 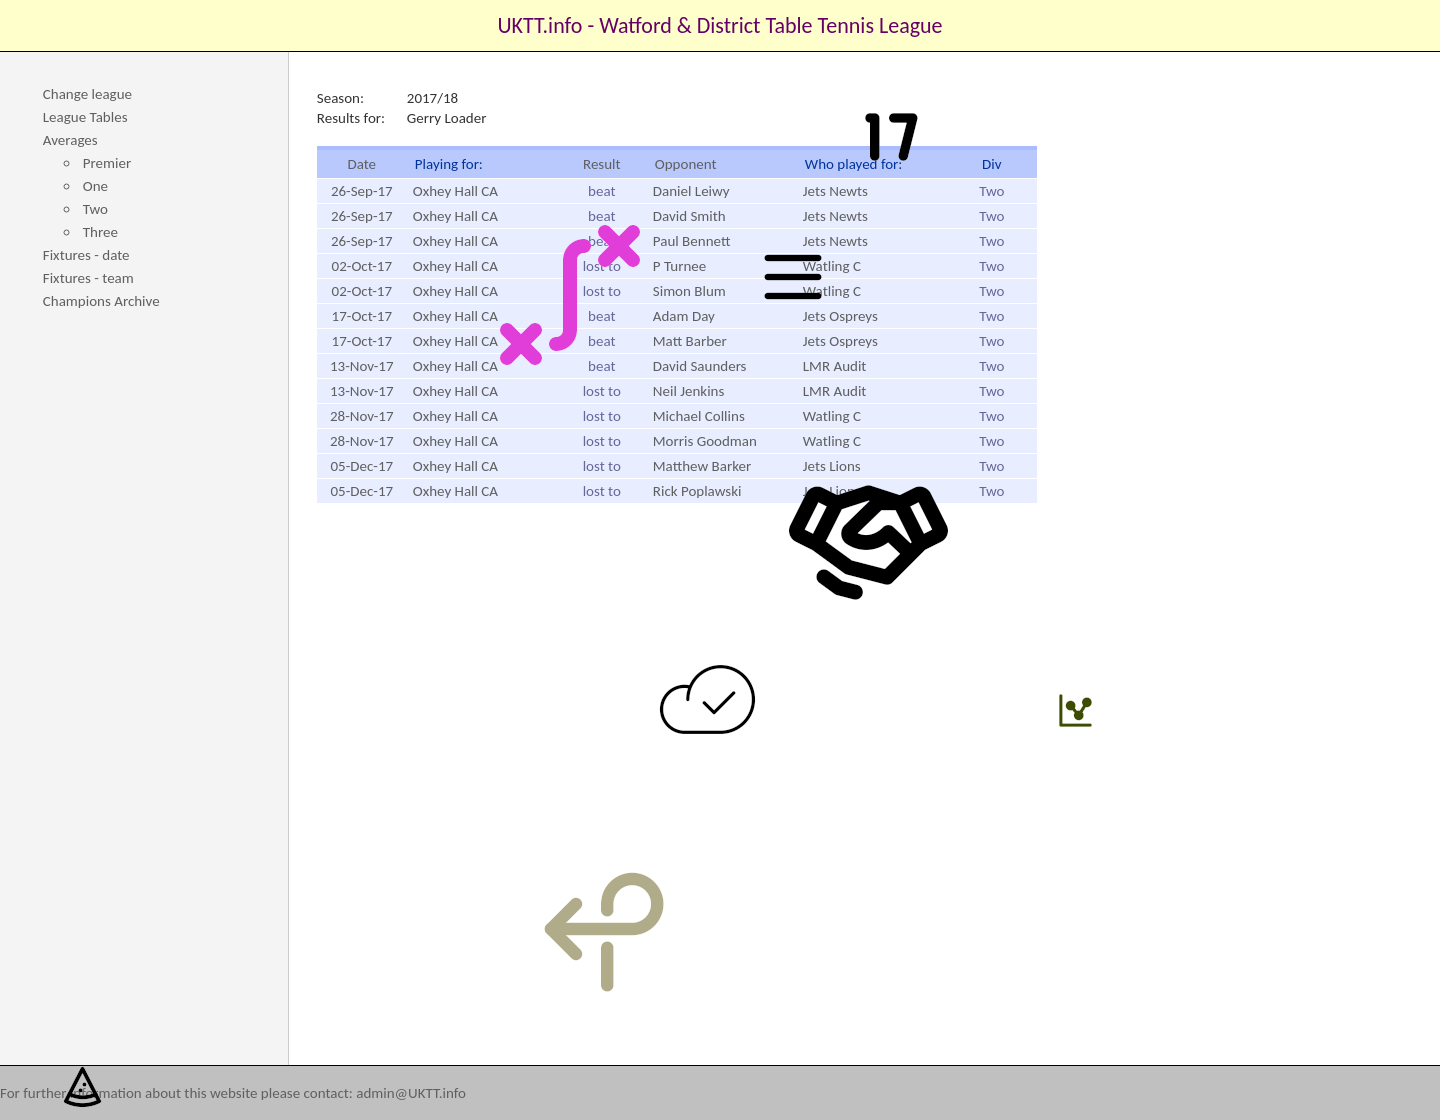 I want to click on undo recent action, so click(x=601, y=929).